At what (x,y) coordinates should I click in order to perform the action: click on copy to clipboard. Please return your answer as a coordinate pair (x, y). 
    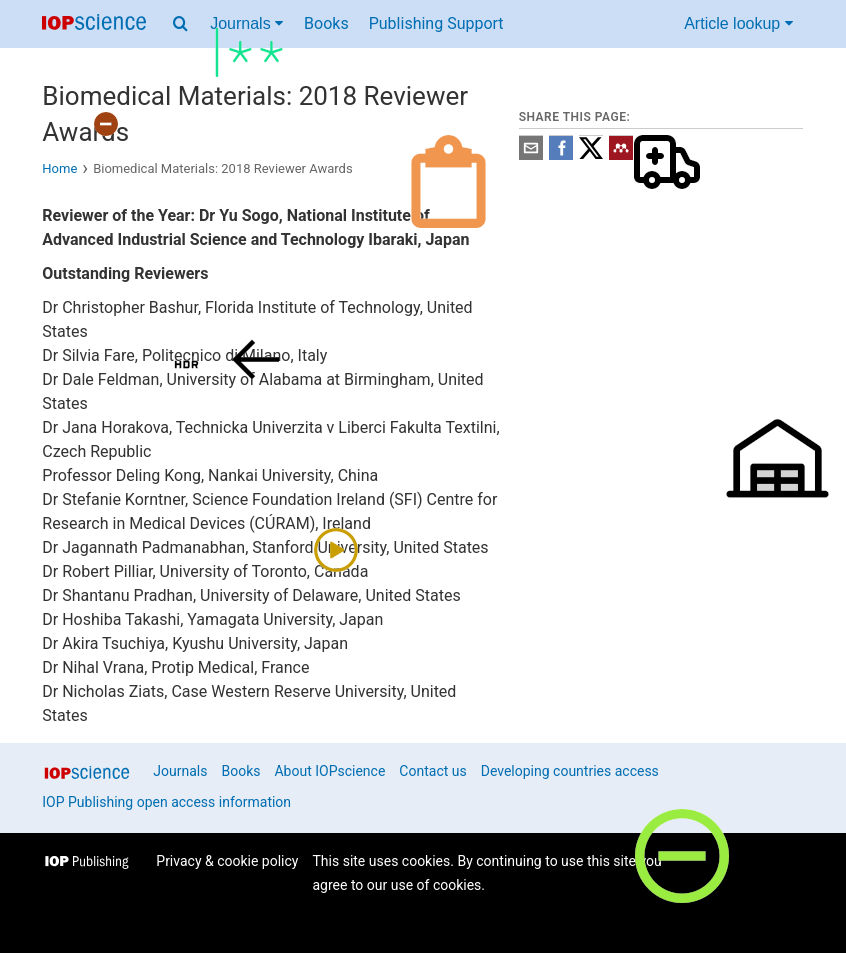
    Looking at the image, I should click on (448, 181).